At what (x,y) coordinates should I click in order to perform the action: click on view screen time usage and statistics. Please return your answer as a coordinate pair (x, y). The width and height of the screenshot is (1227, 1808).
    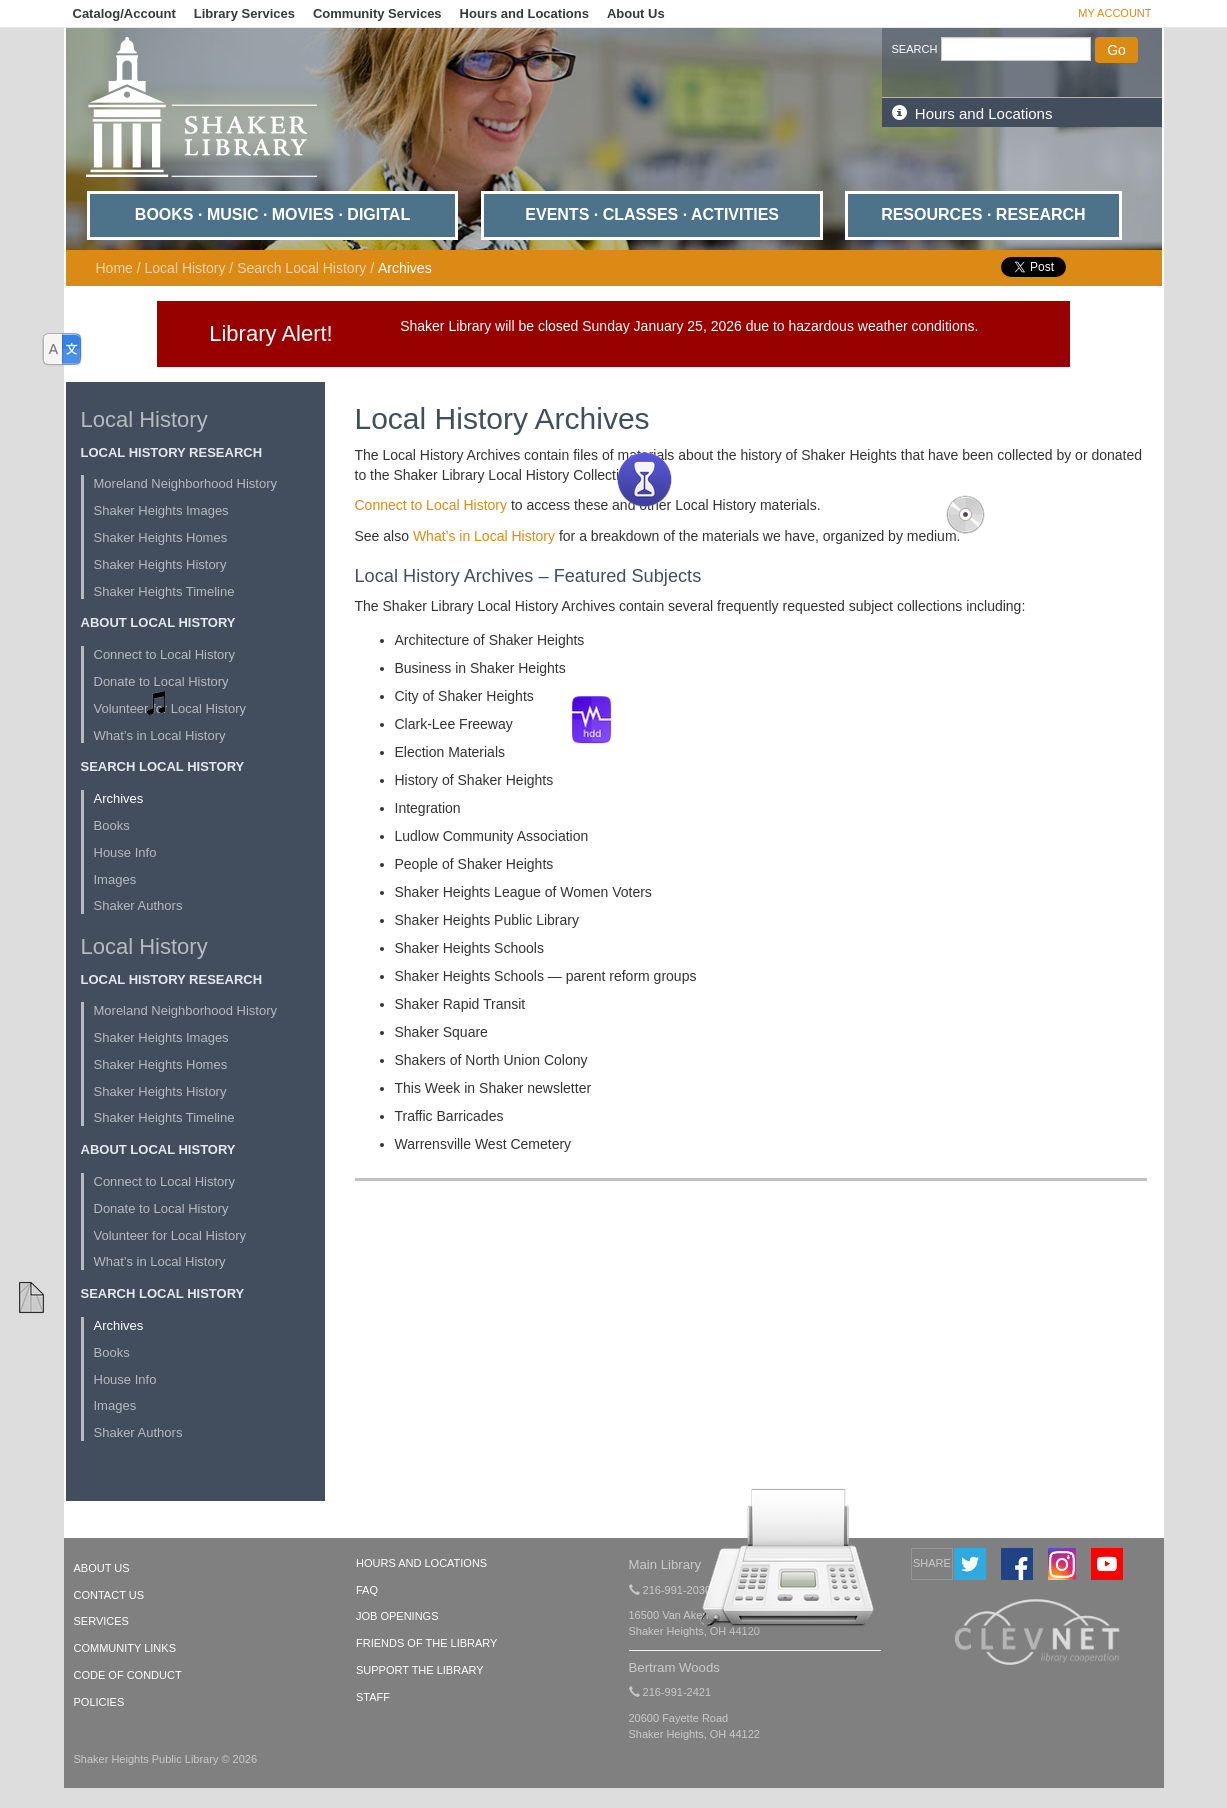
    Looking at the image, I should click on (644, 479).